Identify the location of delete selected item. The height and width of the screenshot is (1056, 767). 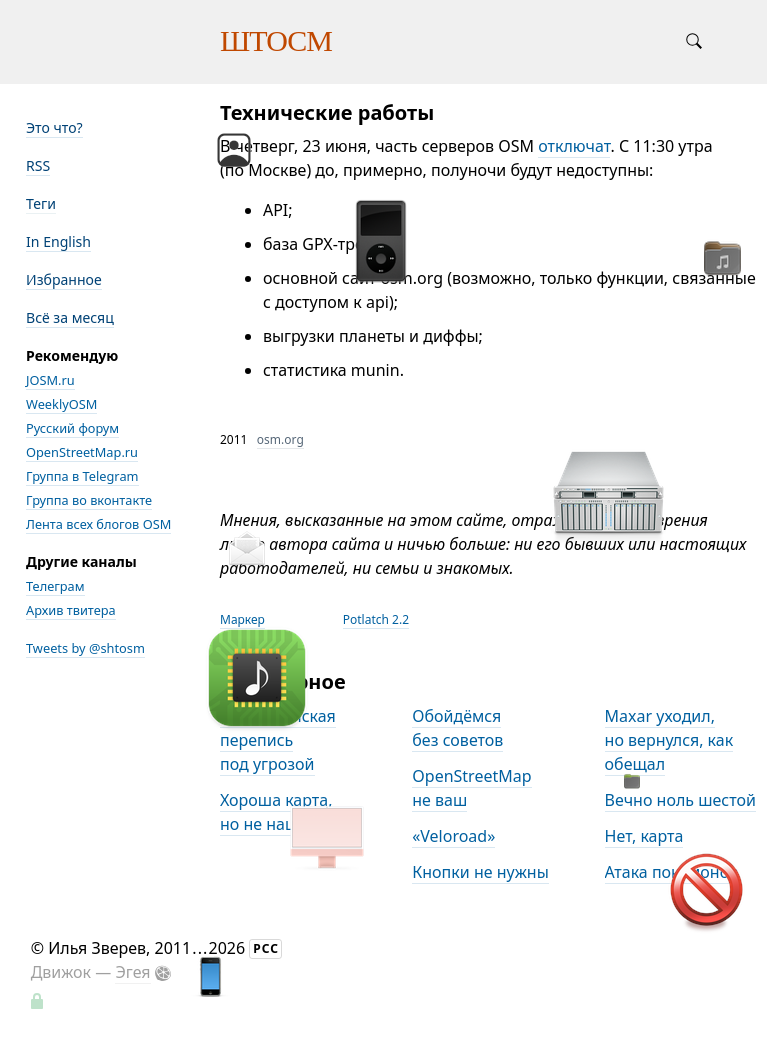
(705, 885).